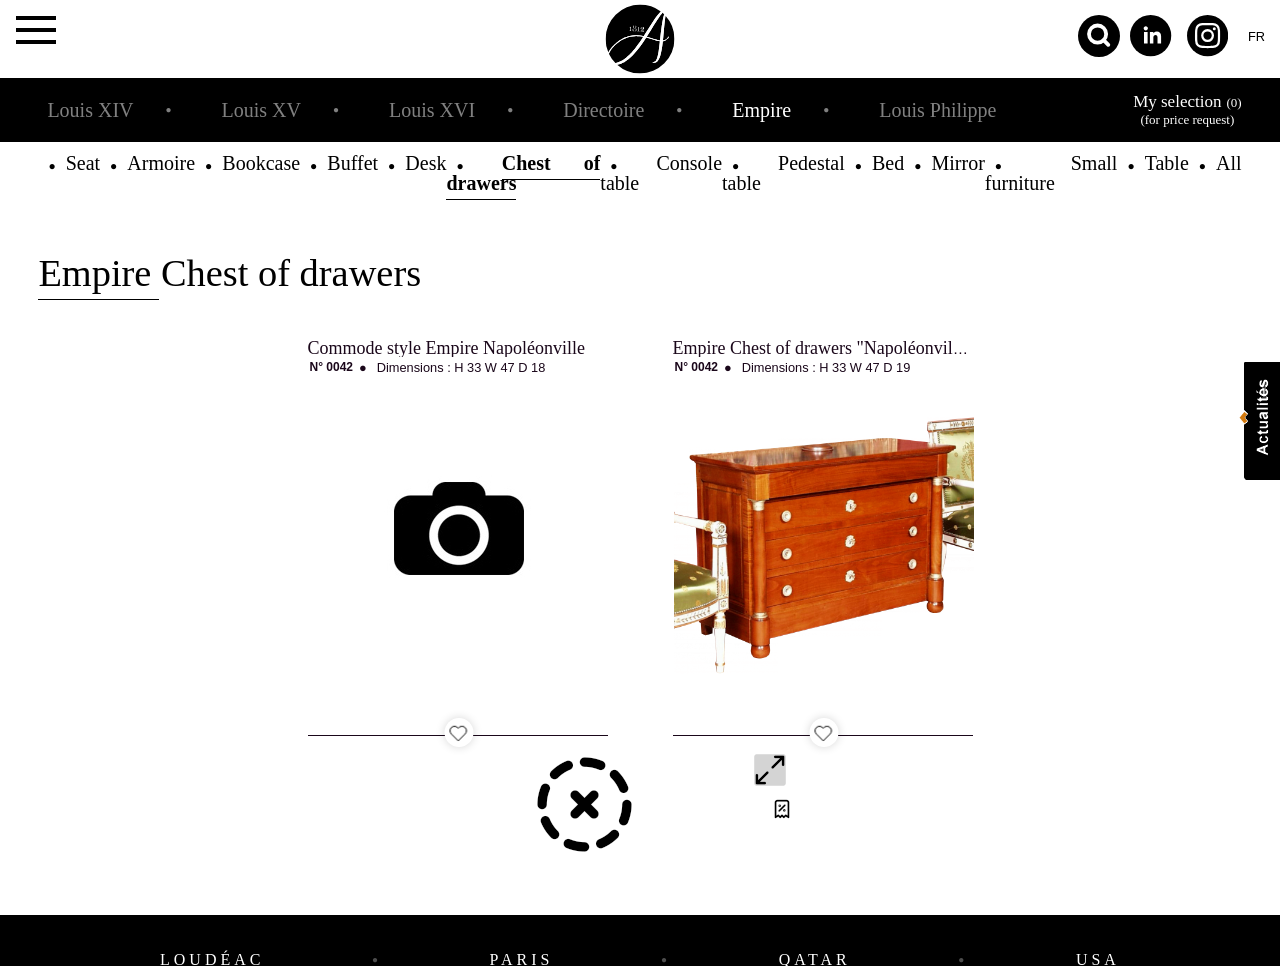  What do you see at coordinates (770, 770) in the screenshot?
I see `expand to full screen` at bounding box center [770, 770].